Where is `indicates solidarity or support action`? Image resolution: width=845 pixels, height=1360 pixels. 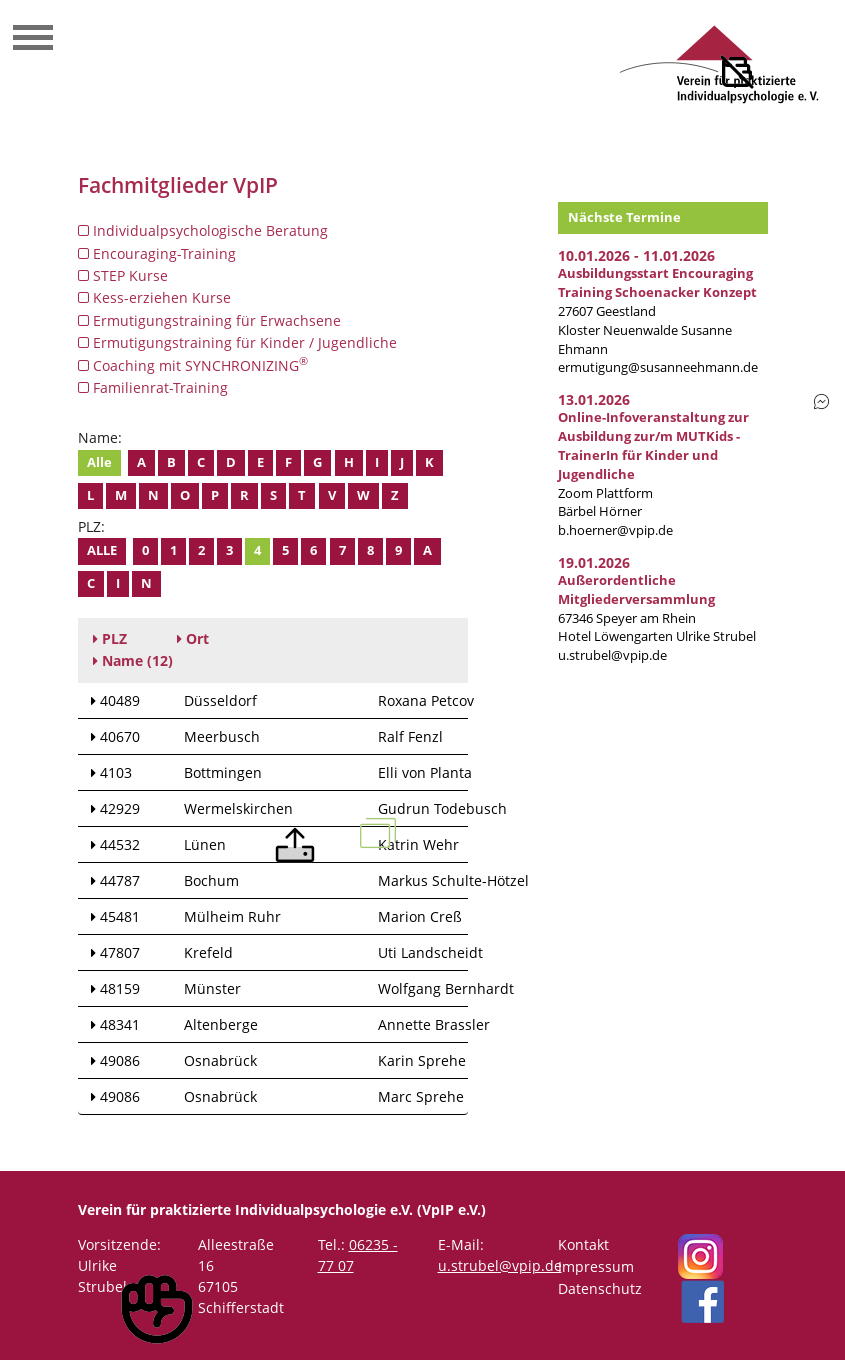
indicates solidarity or support action is located at coordinates (157, 1308).